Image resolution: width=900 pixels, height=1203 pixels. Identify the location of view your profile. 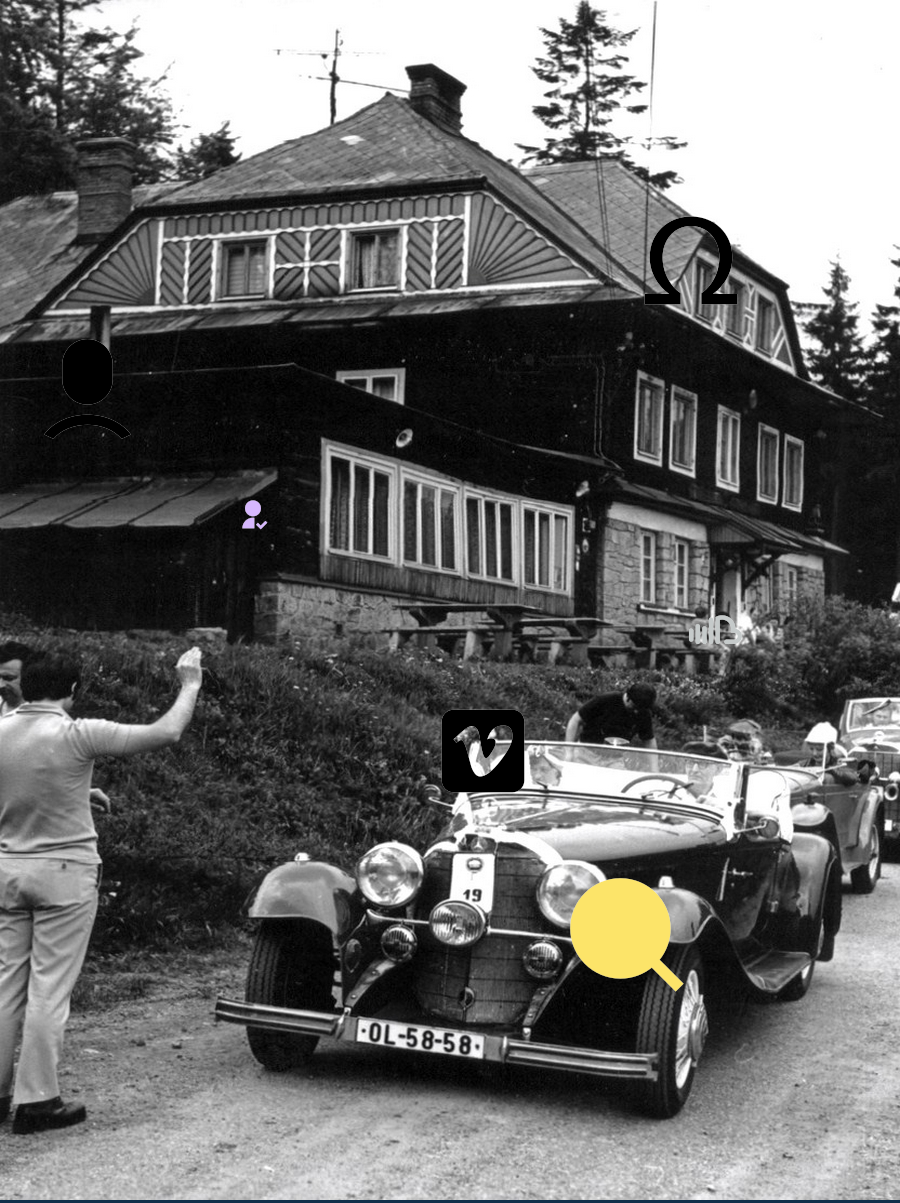
(87, 389).